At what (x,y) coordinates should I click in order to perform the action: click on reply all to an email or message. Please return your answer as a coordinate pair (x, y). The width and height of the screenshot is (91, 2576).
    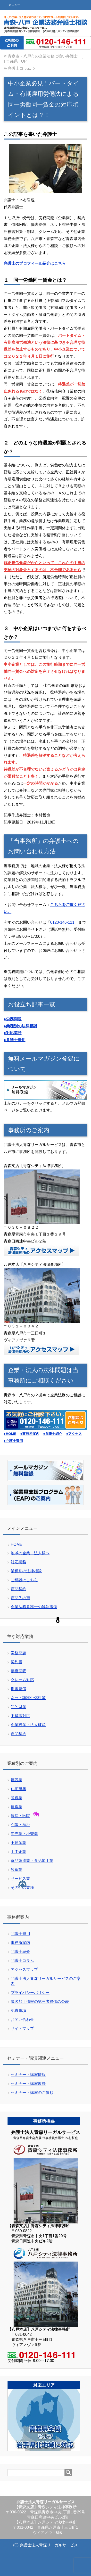
    Looking at the image, I should click on (36, 1814).